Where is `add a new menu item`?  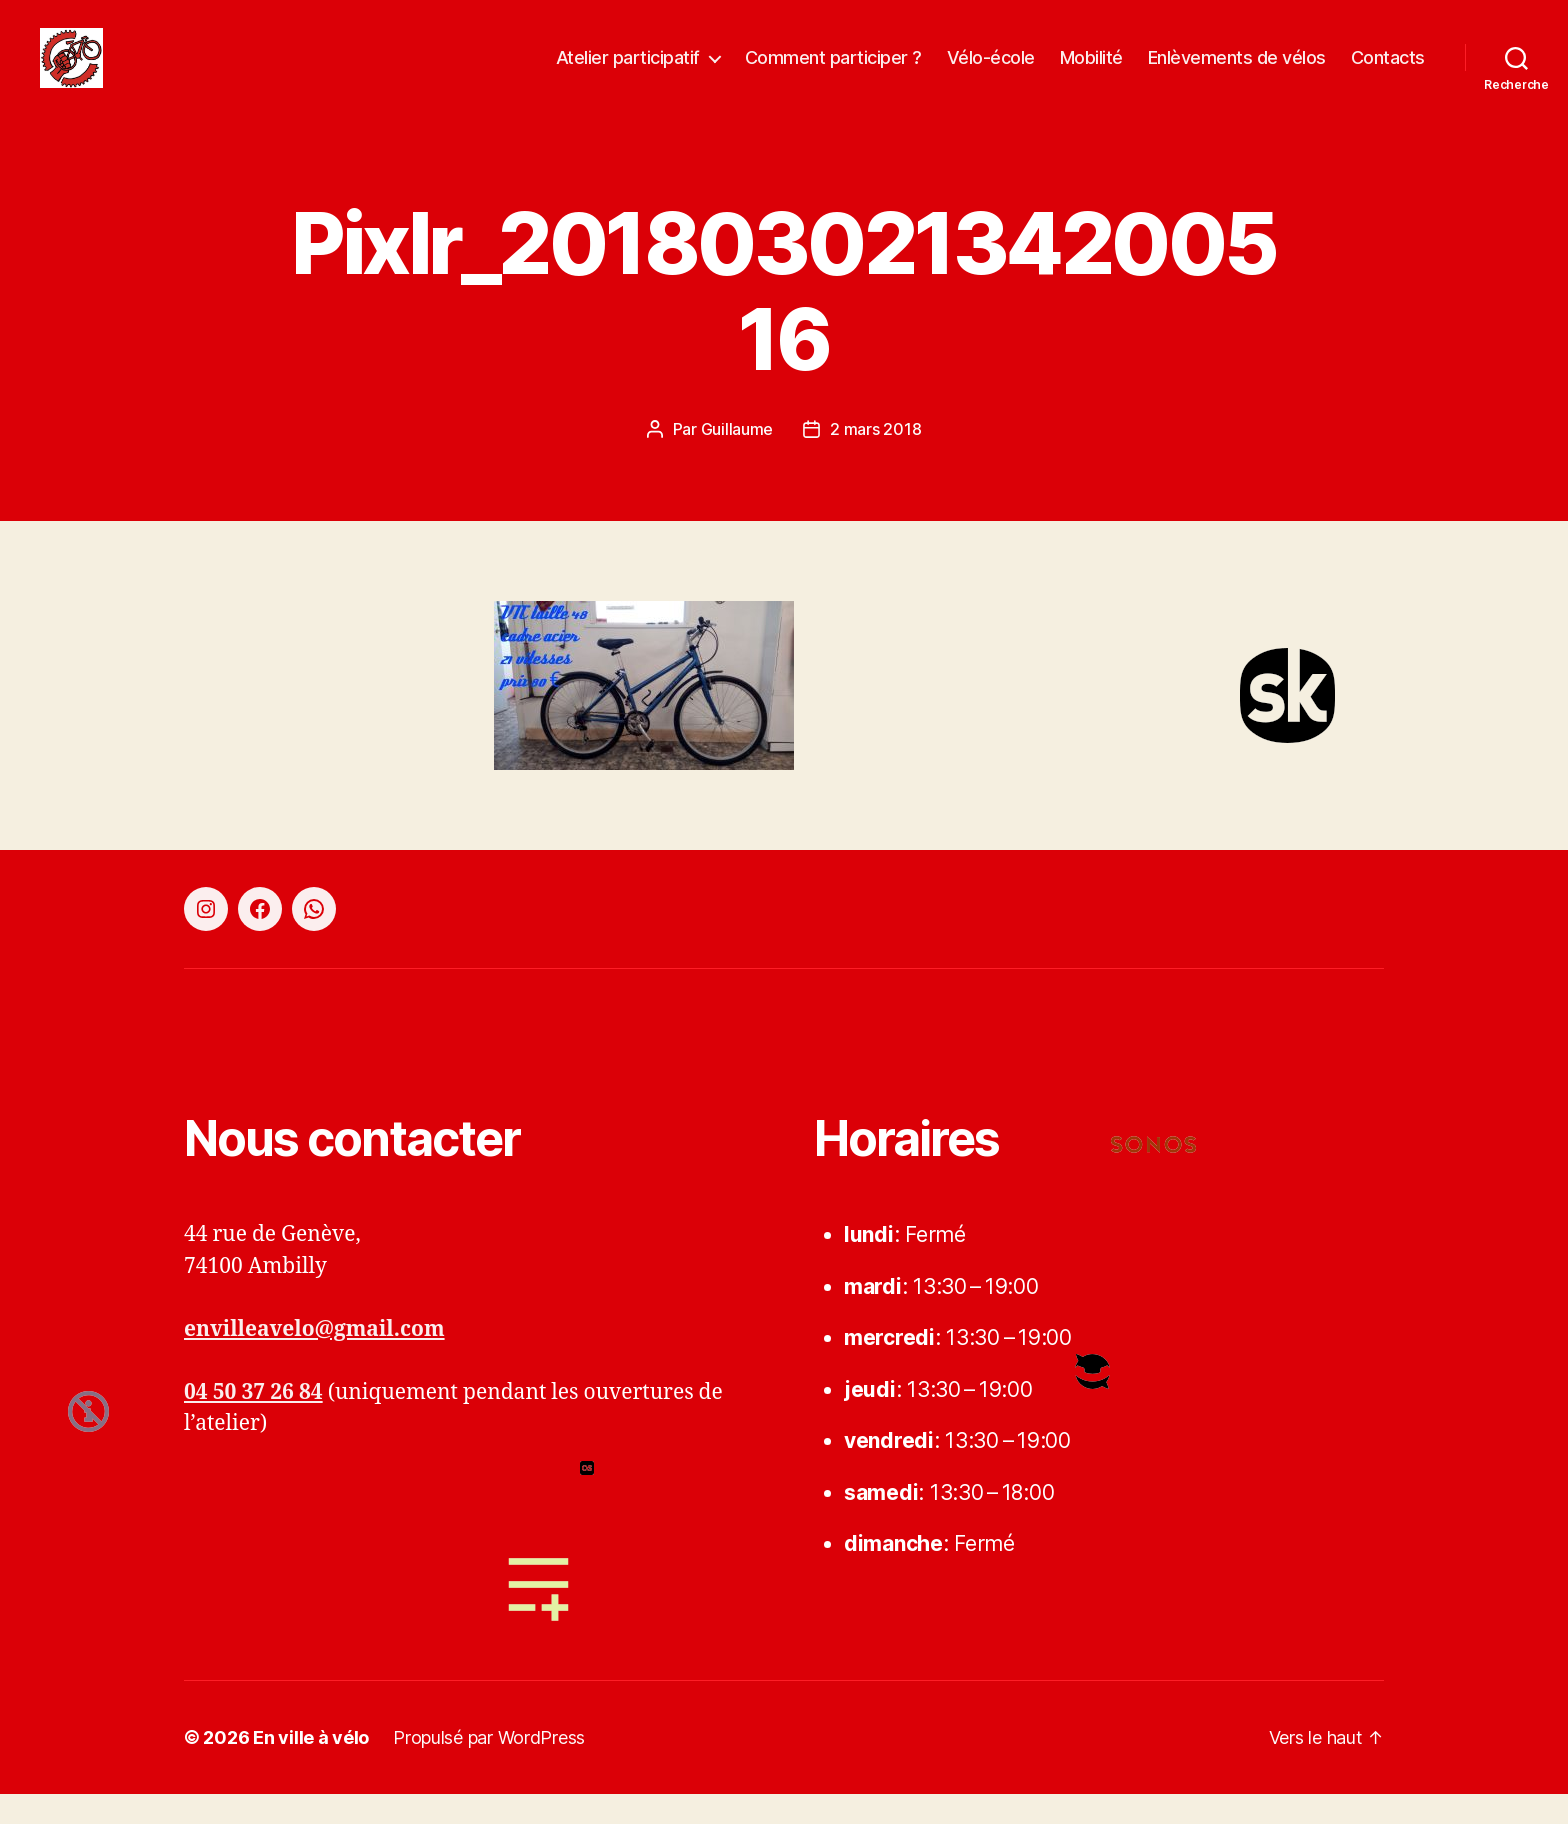
add a new menu item is located at coordinates (538, 1584).